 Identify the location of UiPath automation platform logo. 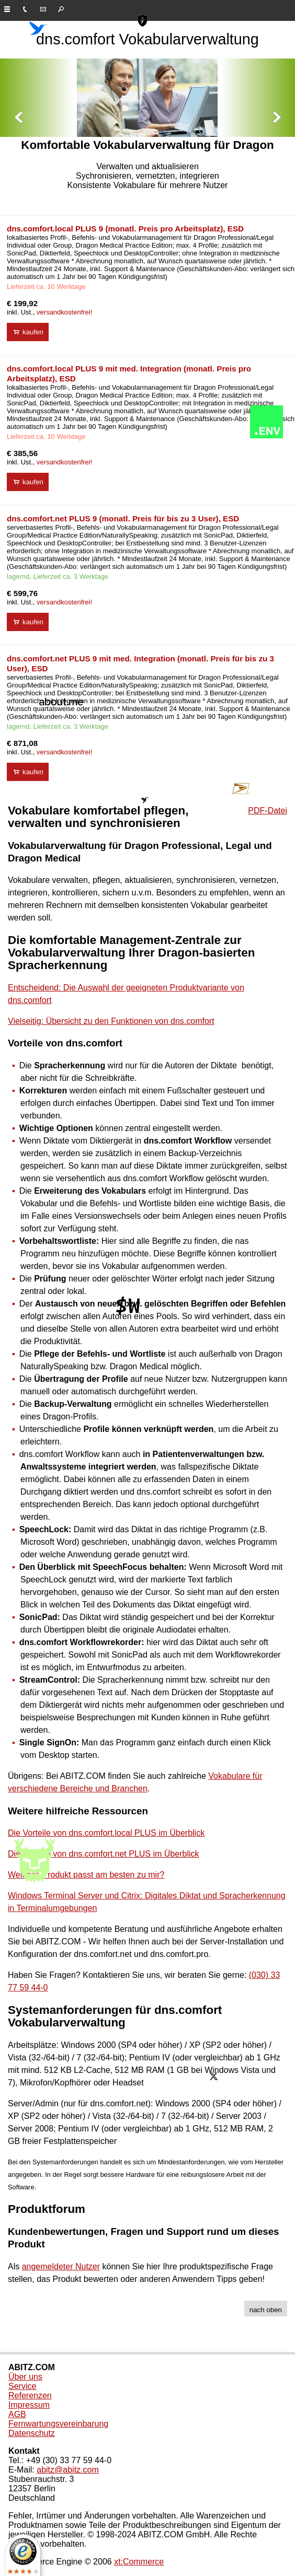
(103, 2027).